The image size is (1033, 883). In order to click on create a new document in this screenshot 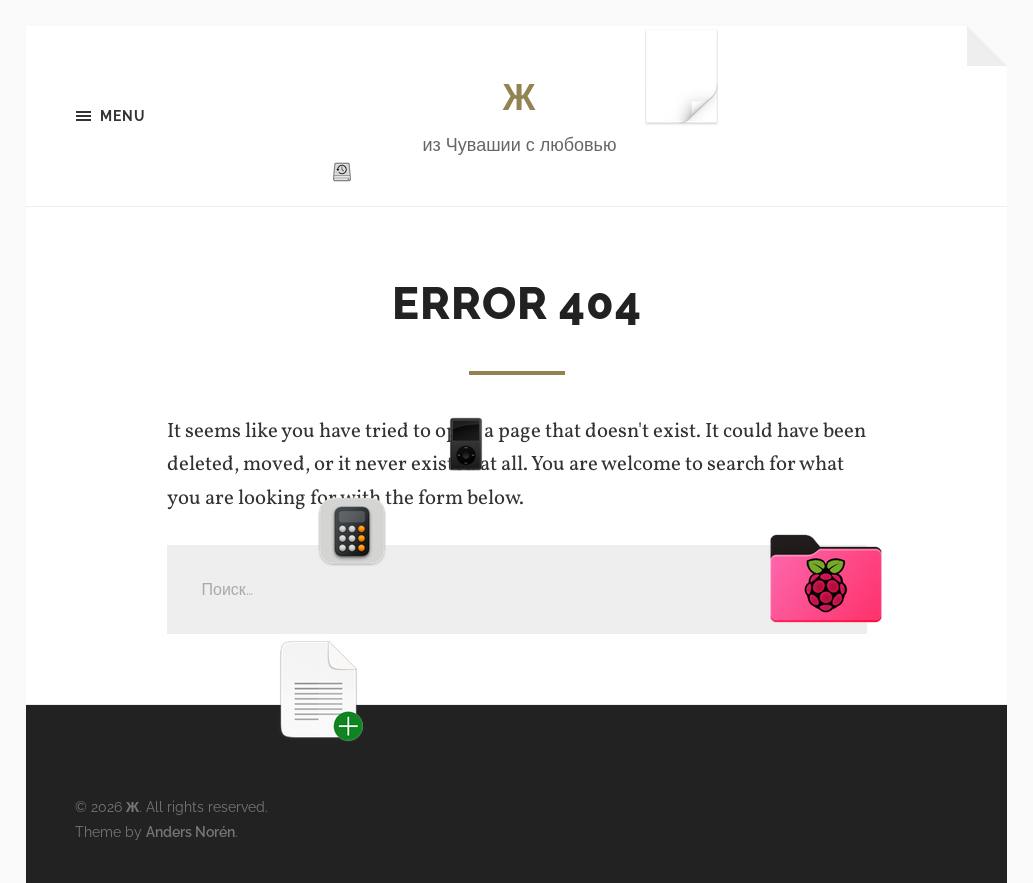, I will do `click(318, 689)`.